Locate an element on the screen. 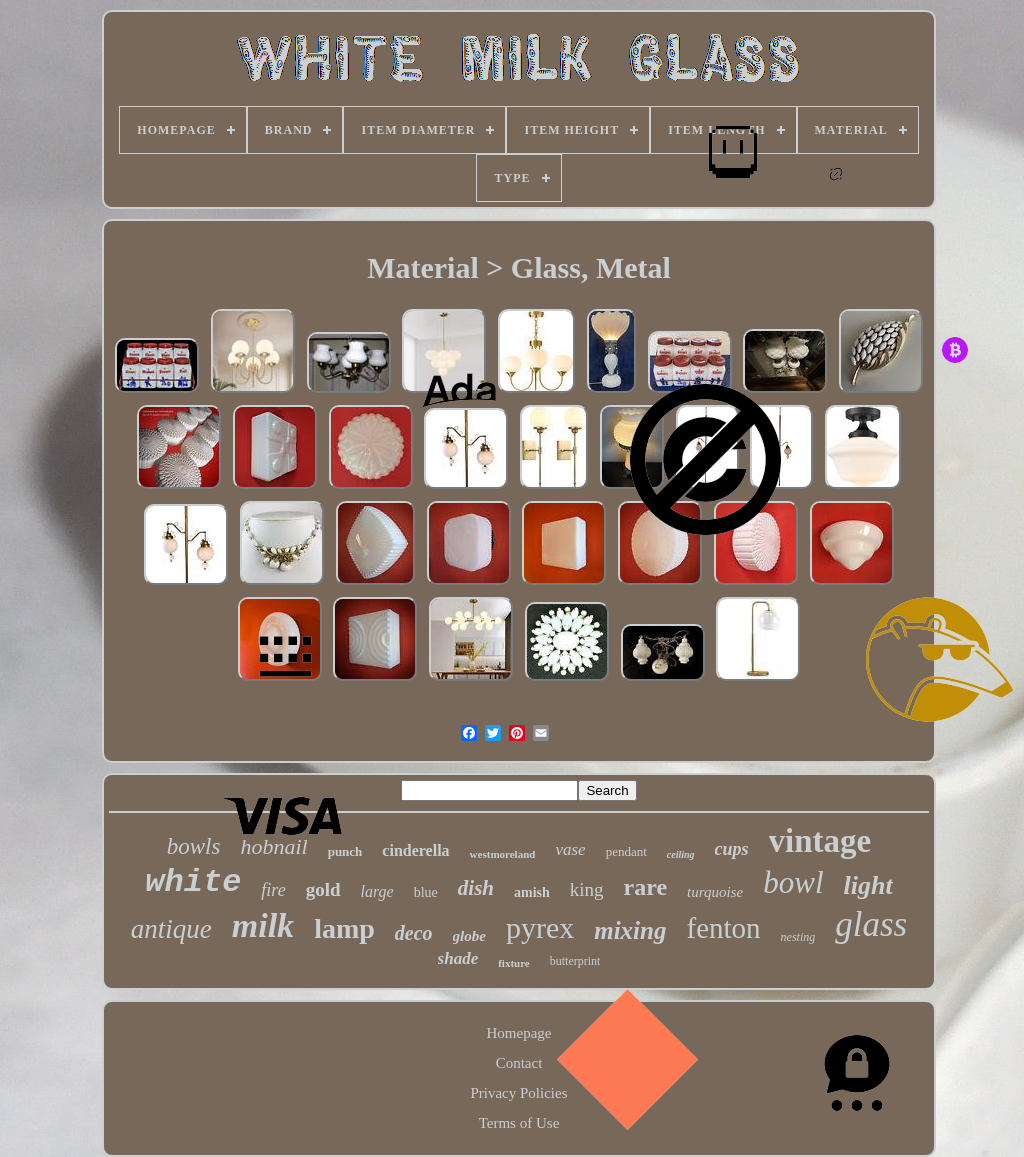 This screenshot has height=1157, width=1024. pay with visa card is located at coordinates (283, 816).